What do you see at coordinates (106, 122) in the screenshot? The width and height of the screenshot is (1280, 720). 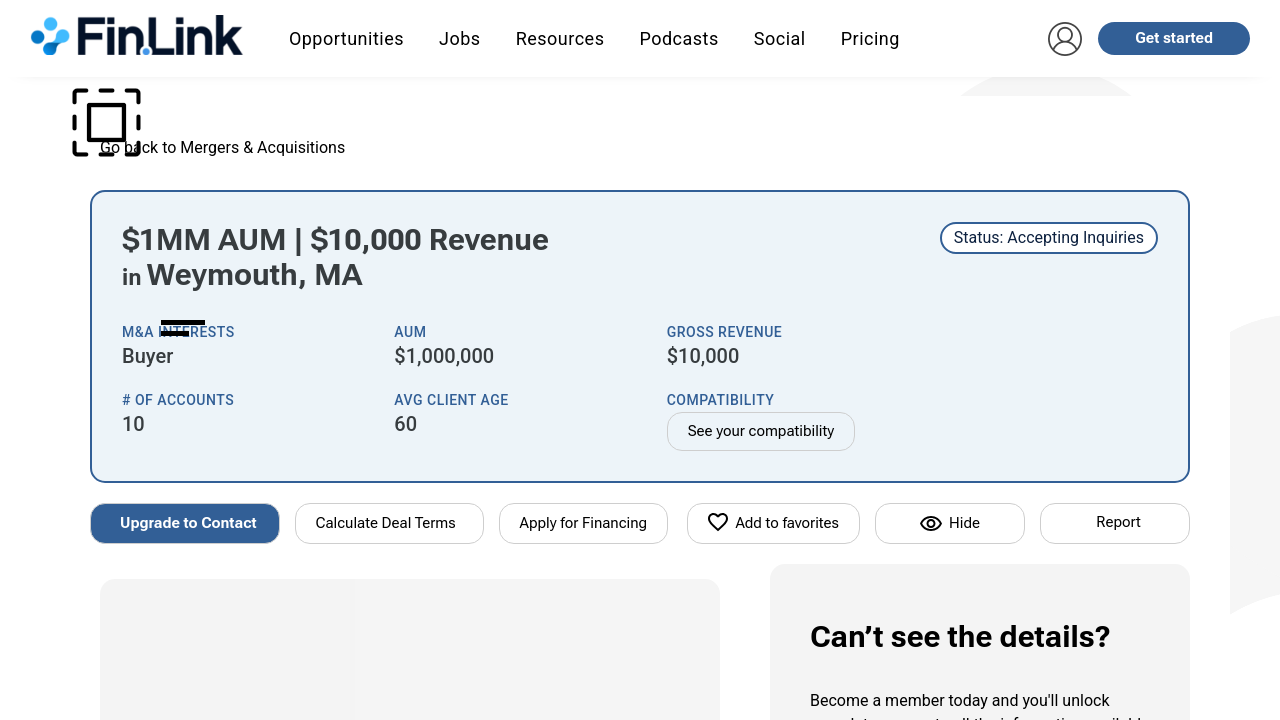 I see `select all items` at bounding box center [106, 122].